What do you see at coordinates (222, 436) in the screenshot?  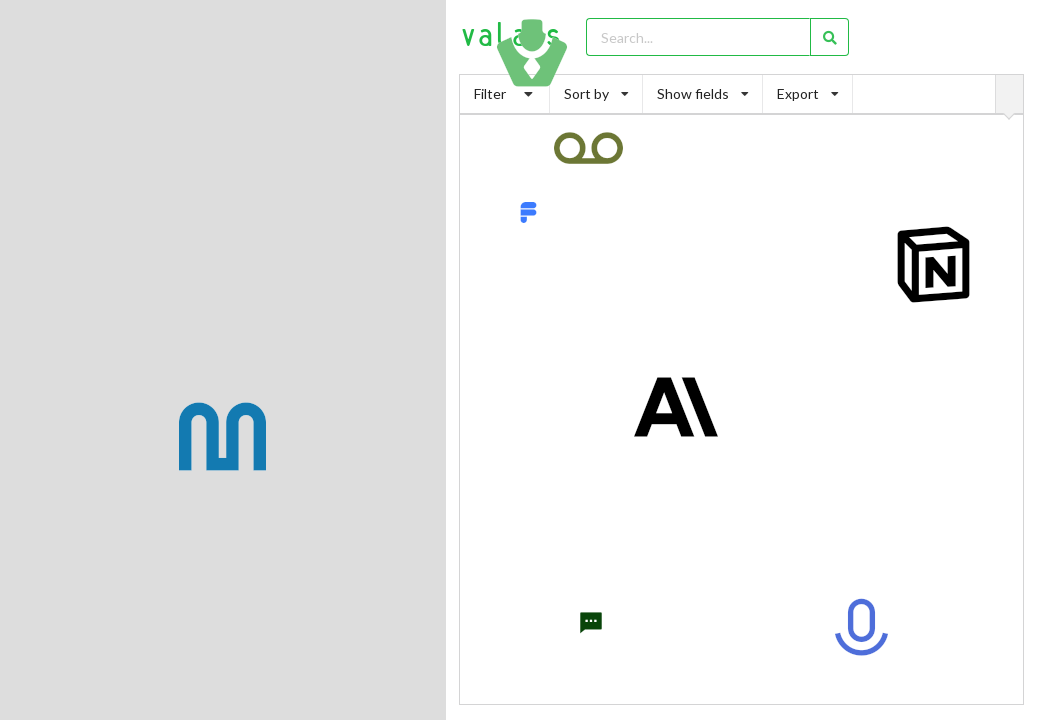 I see `open mural collaborative workspace app` at bounding box center [222, 436].